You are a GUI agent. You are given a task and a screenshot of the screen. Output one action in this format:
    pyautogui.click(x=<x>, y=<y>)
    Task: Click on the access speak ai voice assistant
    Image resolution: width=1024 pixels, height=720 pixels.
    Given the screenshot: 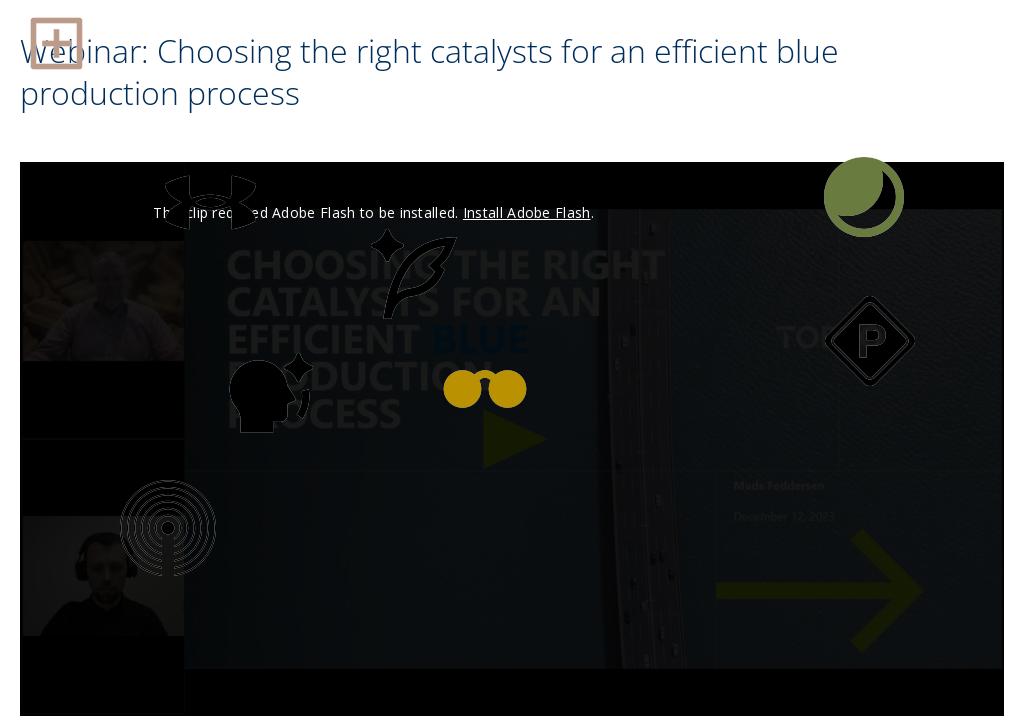 What is the action you would take?
    pyautogui.click(x=269, y=396)
    